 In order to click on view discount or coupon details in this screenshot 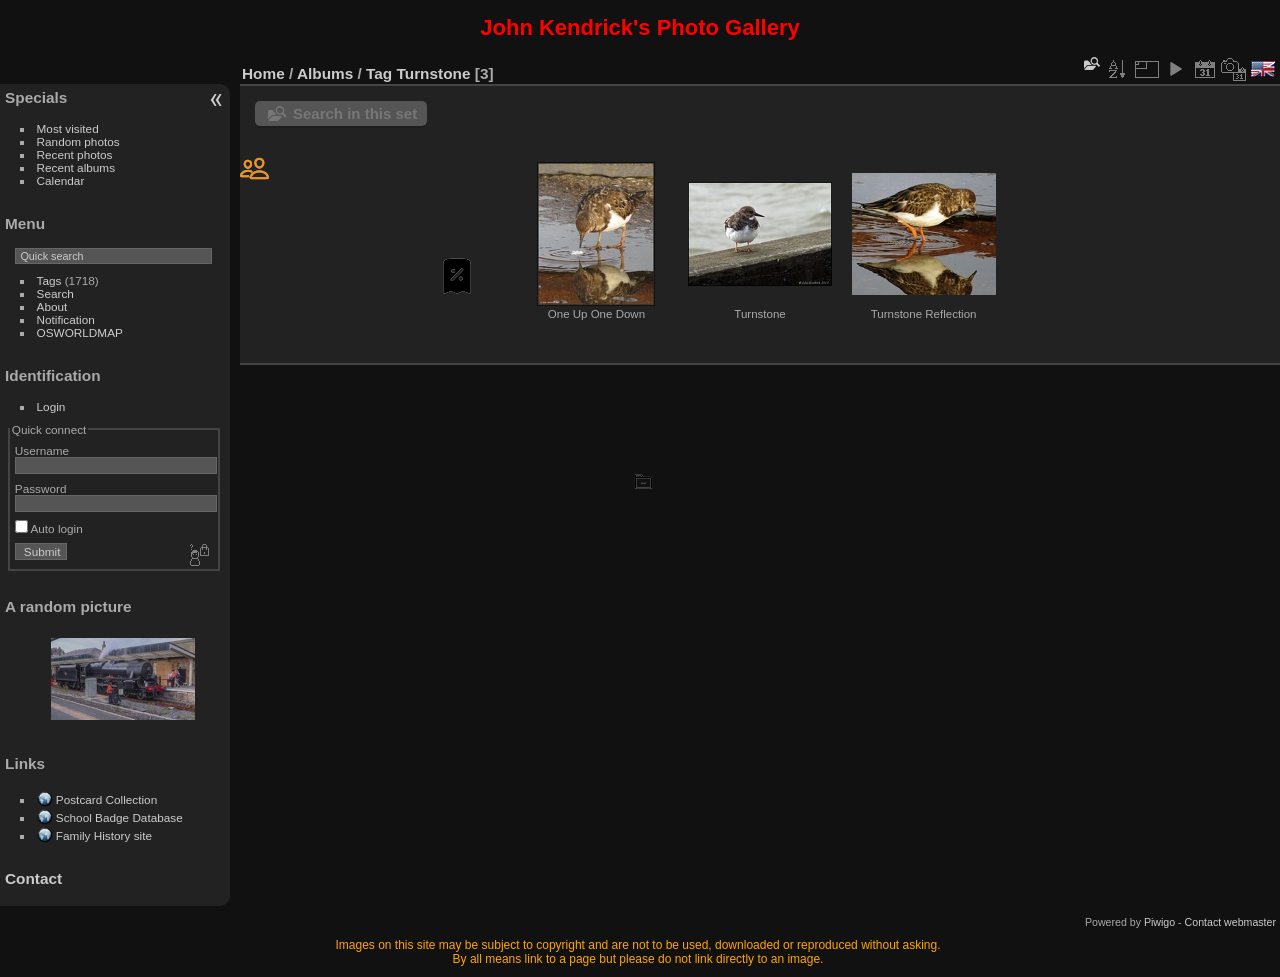, I will do `click(457, 276)`.